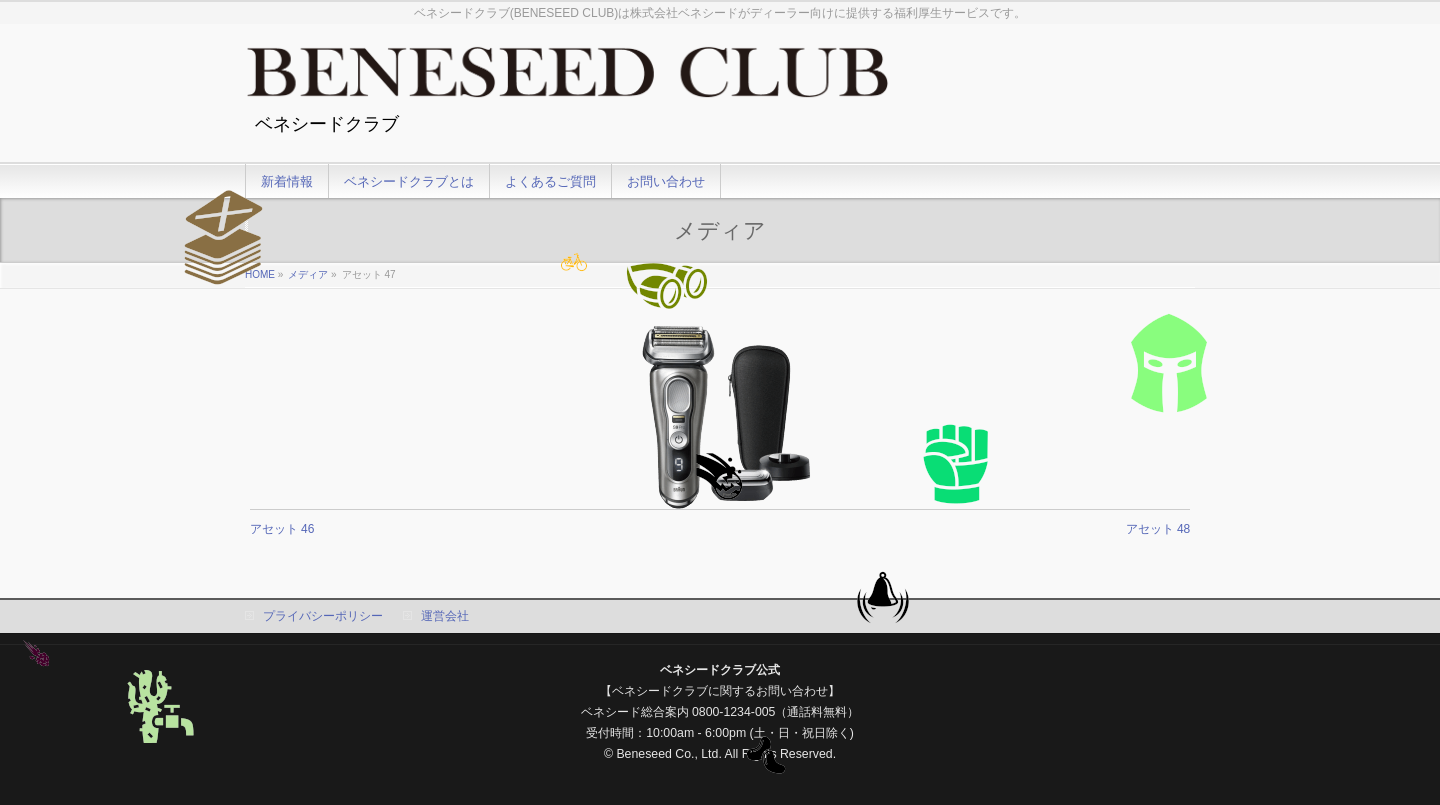 This screenshot has width=1440, height=805. What do you see at coordinates (1169, 365) in the screenshot?
I see `select warrior or knight character class` at bounding box center [1169, 365].